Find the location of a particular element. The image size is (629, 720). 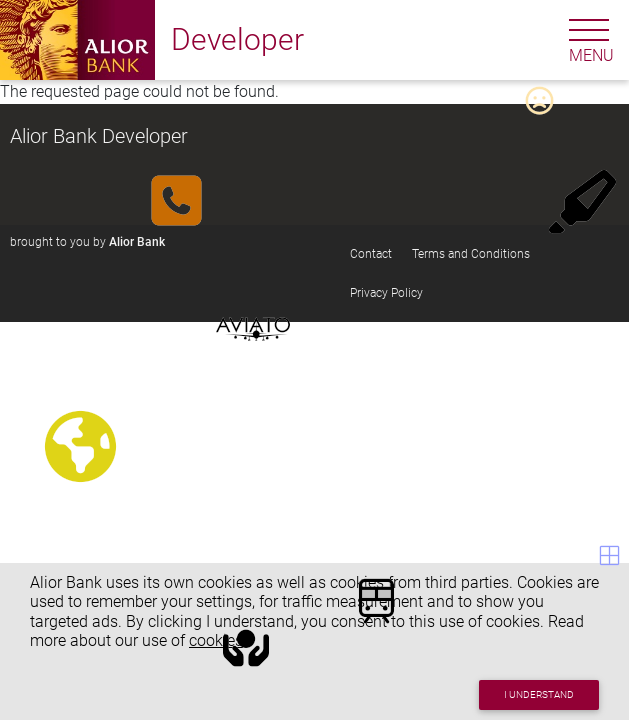

access community support or care services is located at coordinates (246, 648).